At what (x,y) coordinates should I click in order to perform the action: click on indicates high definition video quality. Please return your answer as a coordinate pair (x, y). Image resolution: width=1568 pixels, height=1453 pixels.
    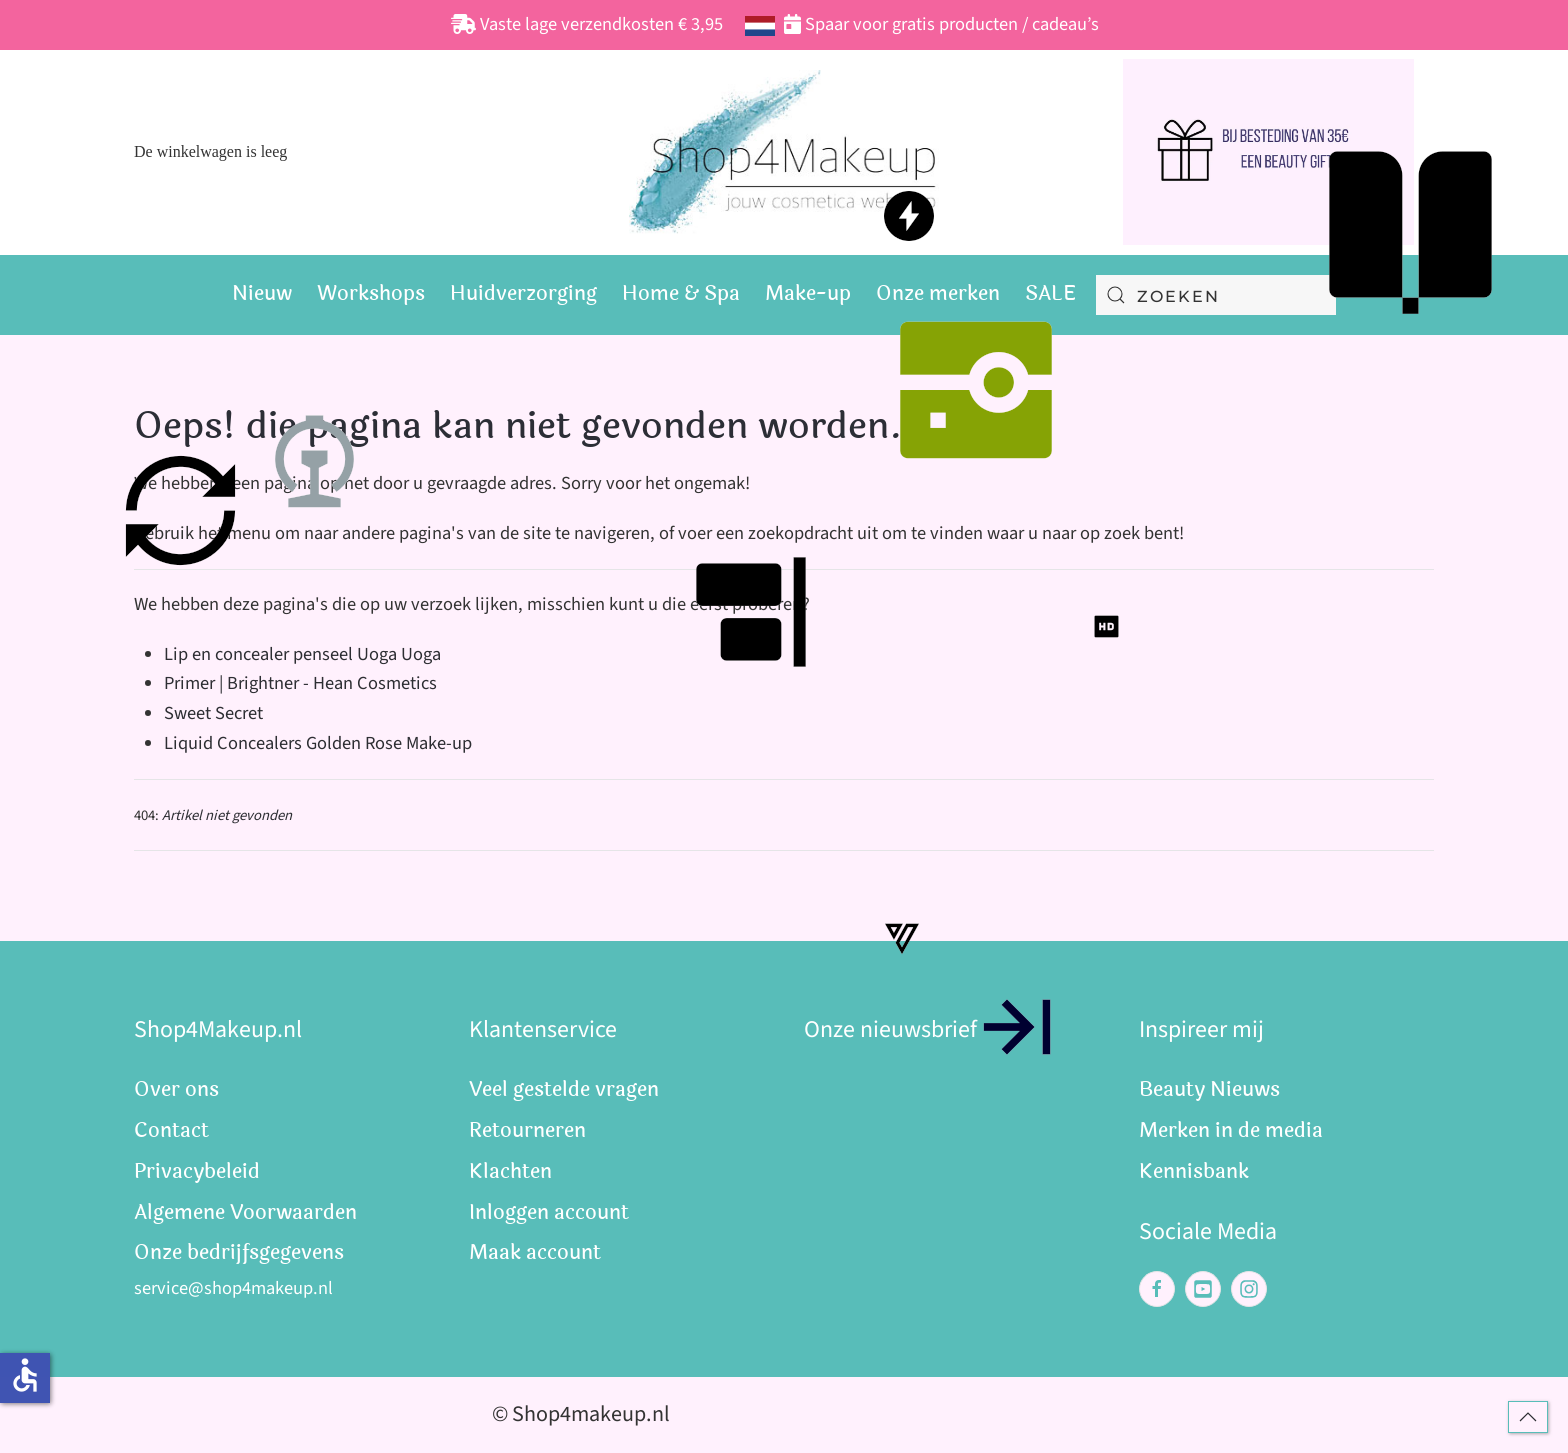
    Looking at the image, I should click on (1106, 626).